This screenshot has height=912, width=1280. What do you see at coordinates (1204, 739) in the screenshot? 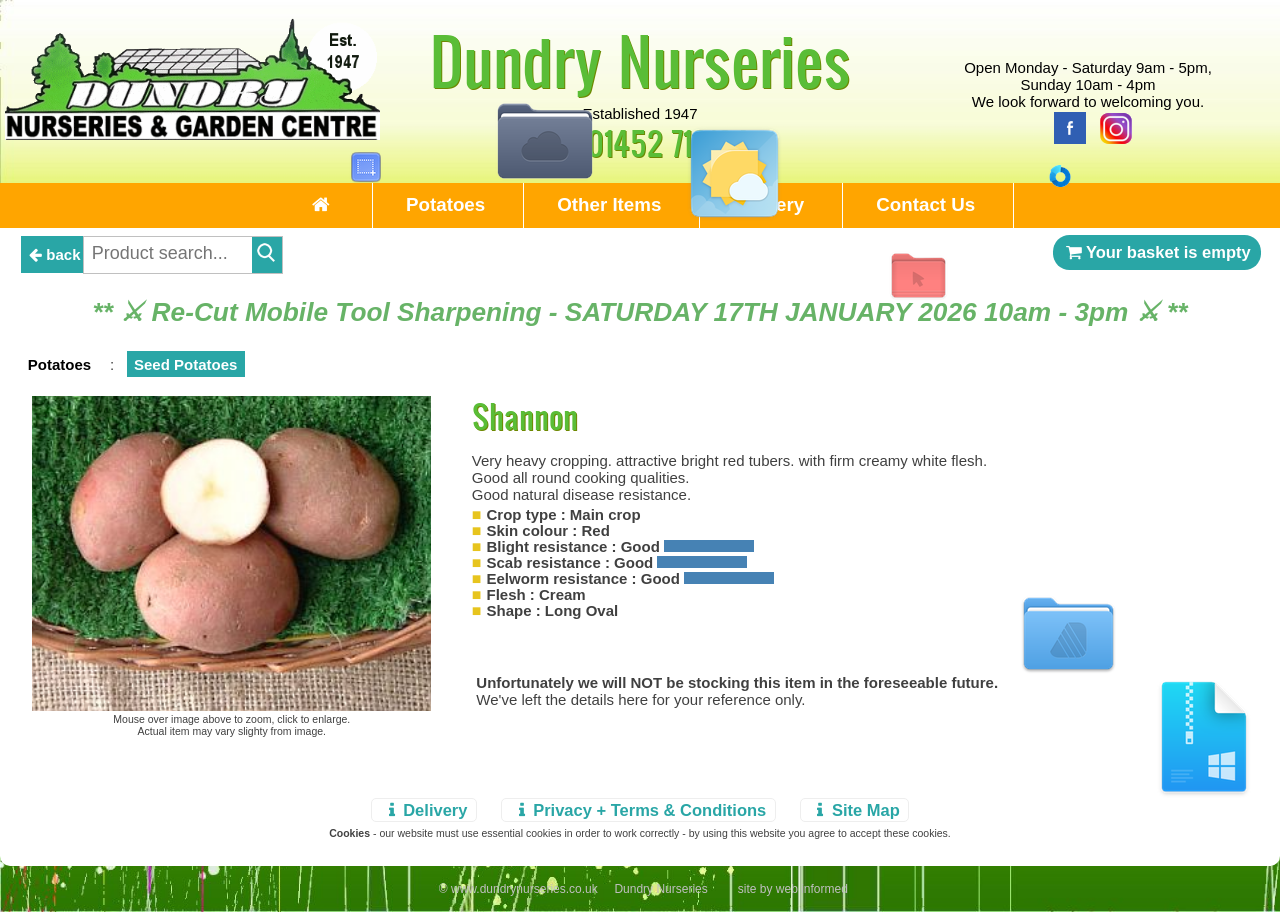
I see `a compressed windows executable file` at bounding box center [1204, 739].